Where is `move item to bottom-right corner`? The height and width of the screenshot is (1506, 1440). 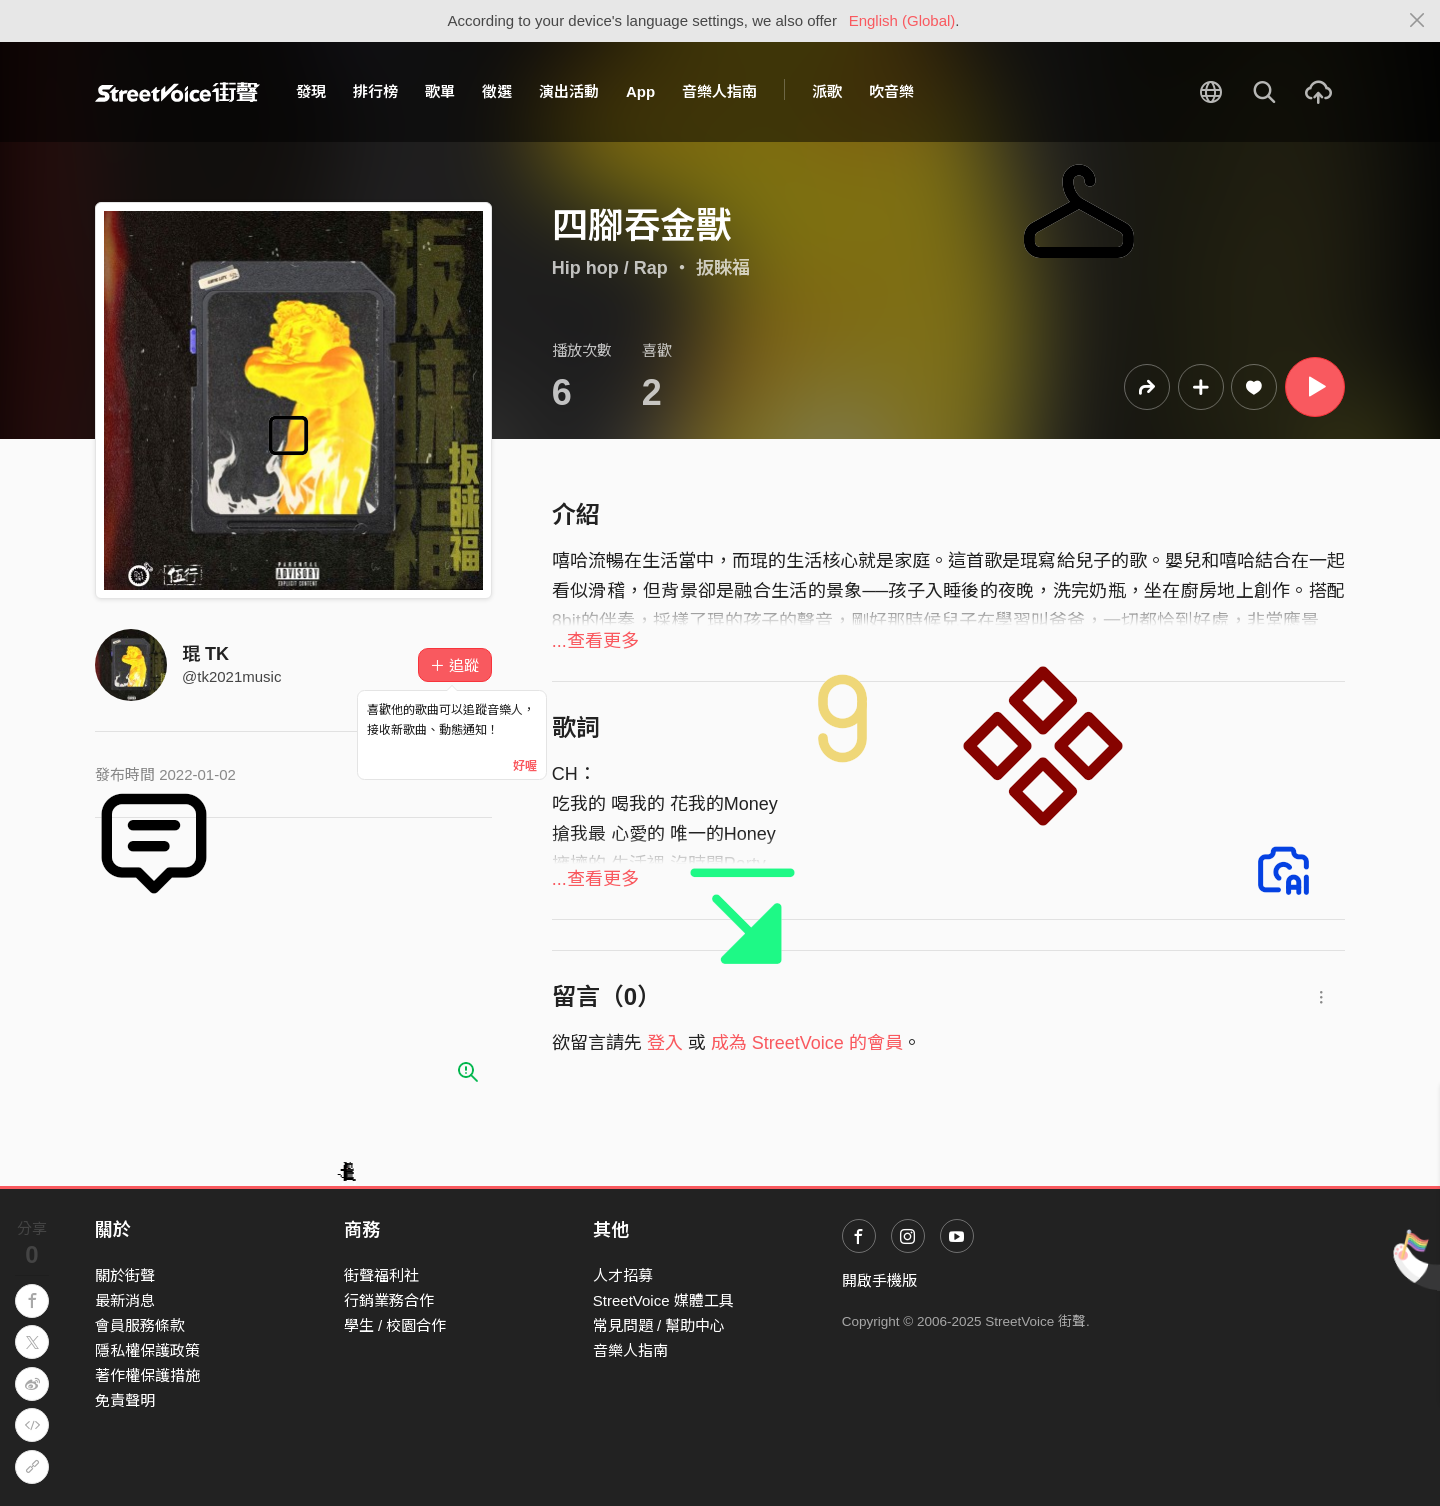
move item to bottom-right corner is located at coordinates (742, 920).